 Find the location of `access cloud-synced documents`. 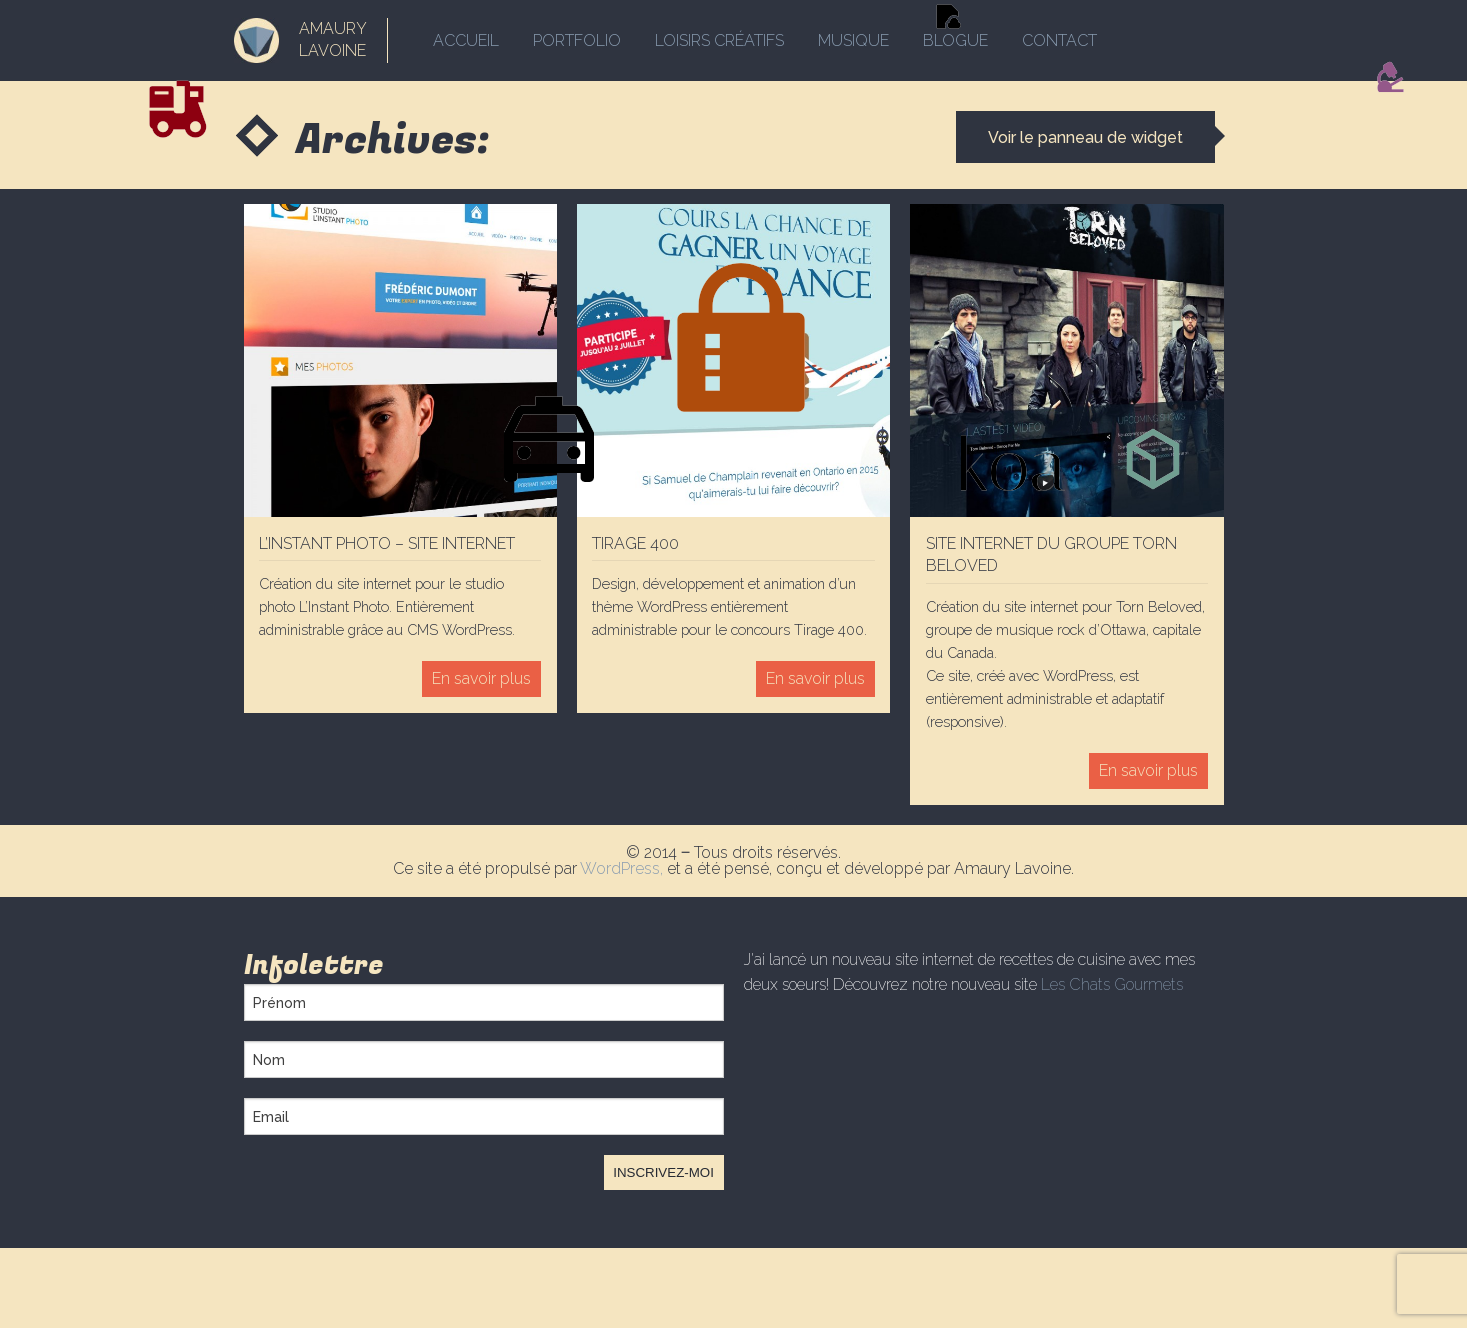

access cloud-synced documents is located at coordinates (947, 16).